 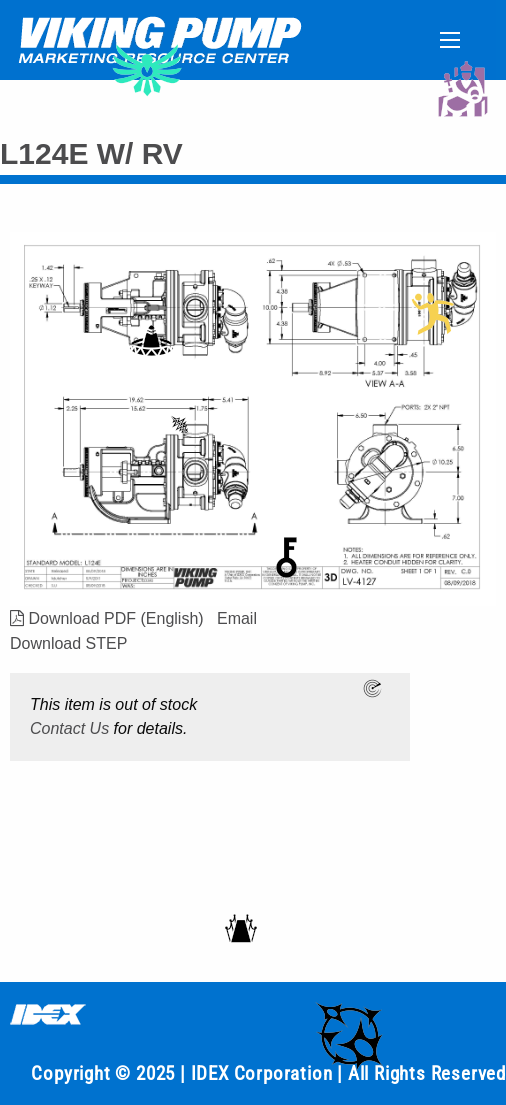 What do you see at coordinates (286, 557) in the screenshot?
I see `unlock a feature or access restricted content` at bounding box center [286, 557].